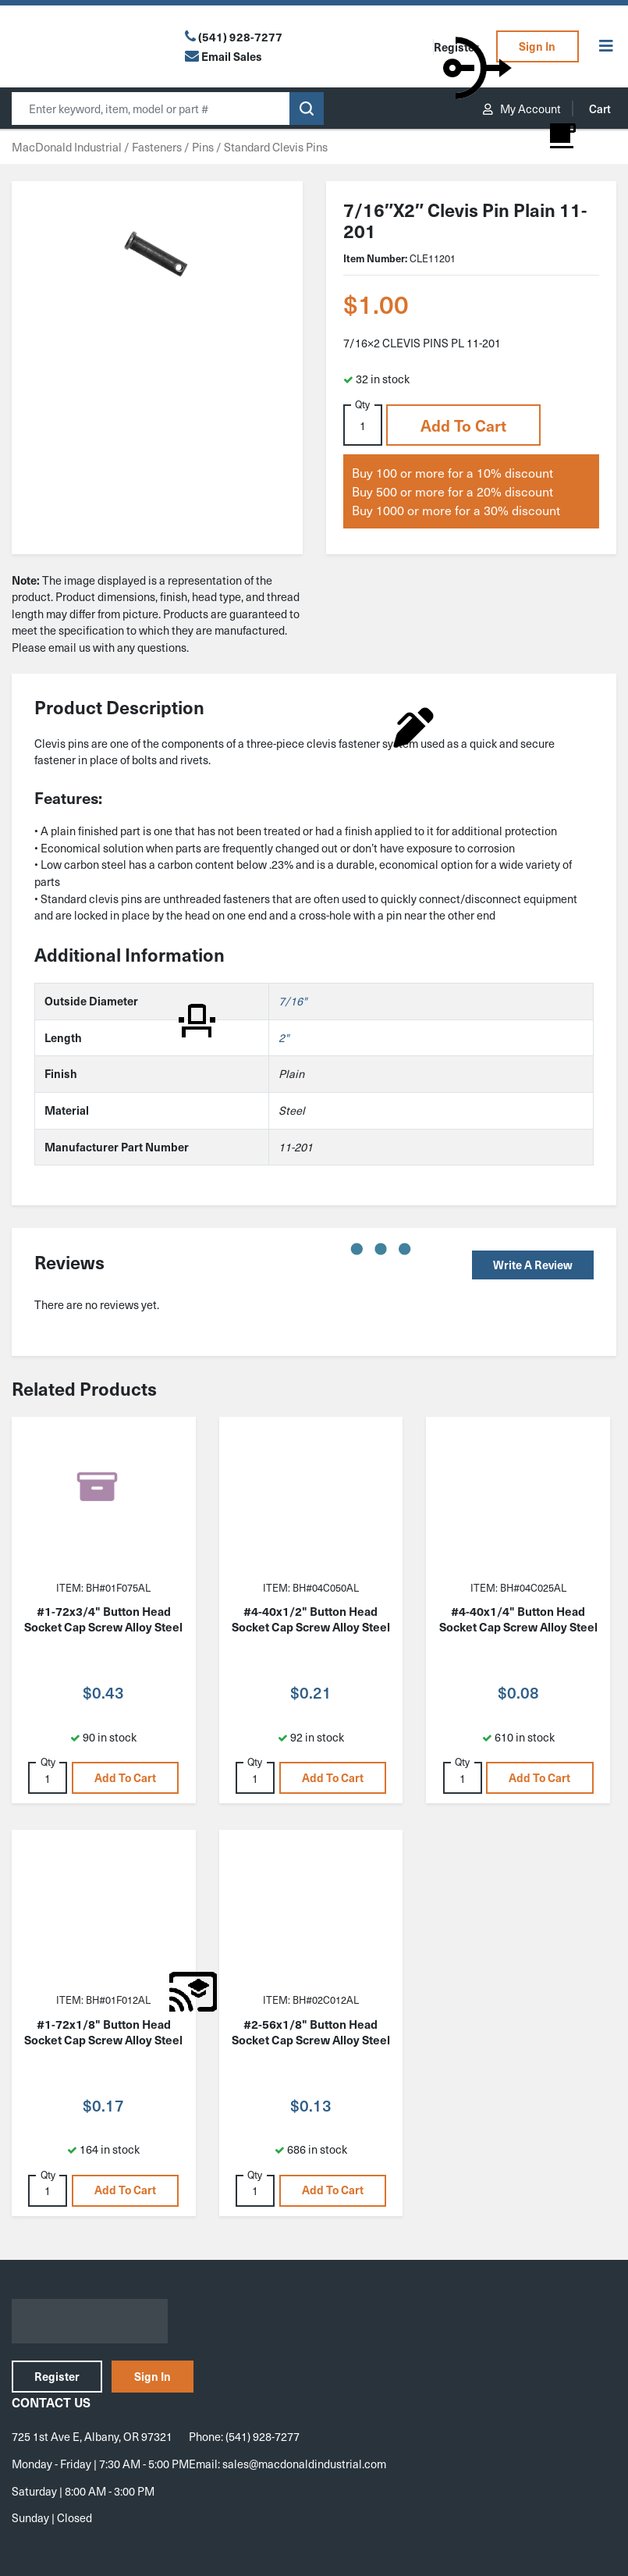 This screenshot has width=628, height=2576. I want to click on archive this item, so click(97, 1486).